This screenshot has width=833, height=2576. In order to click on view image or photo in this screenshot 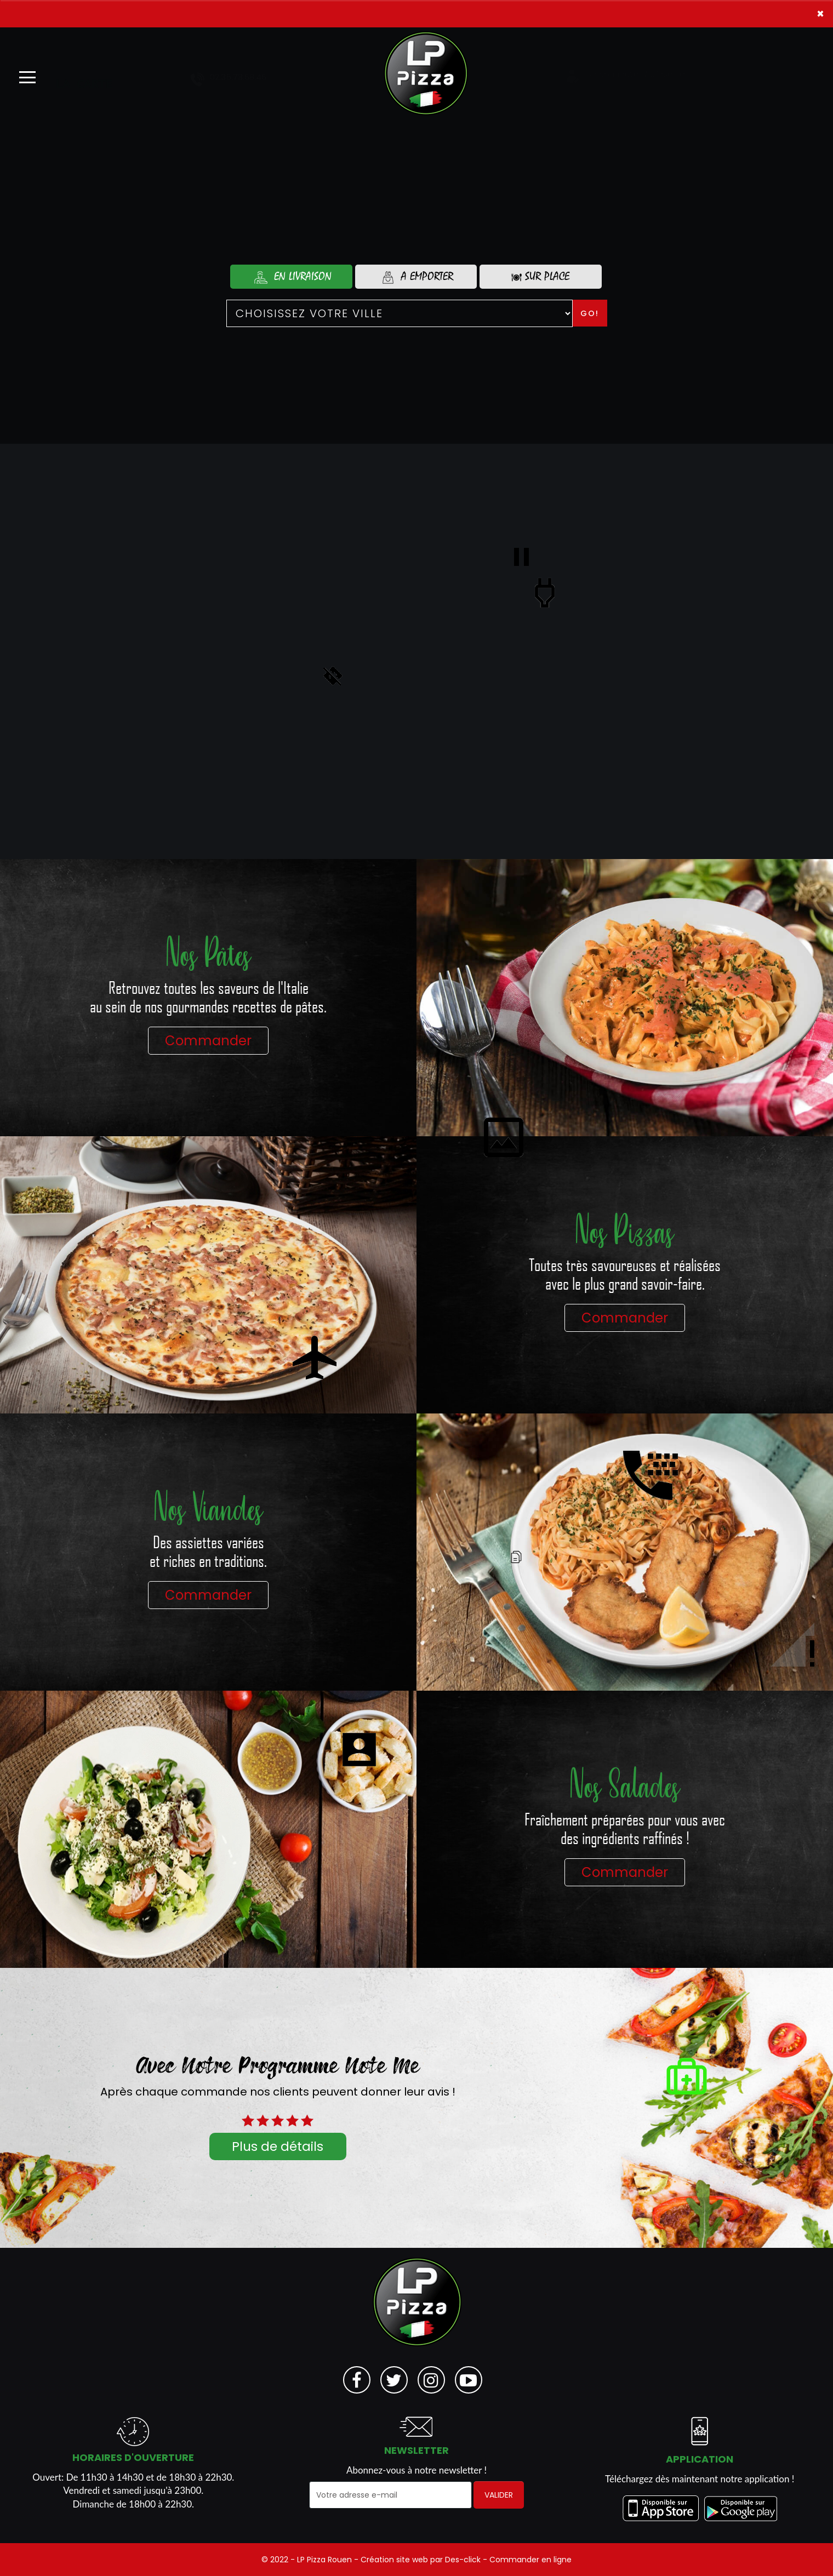, I will do `click(504, 1137)`.